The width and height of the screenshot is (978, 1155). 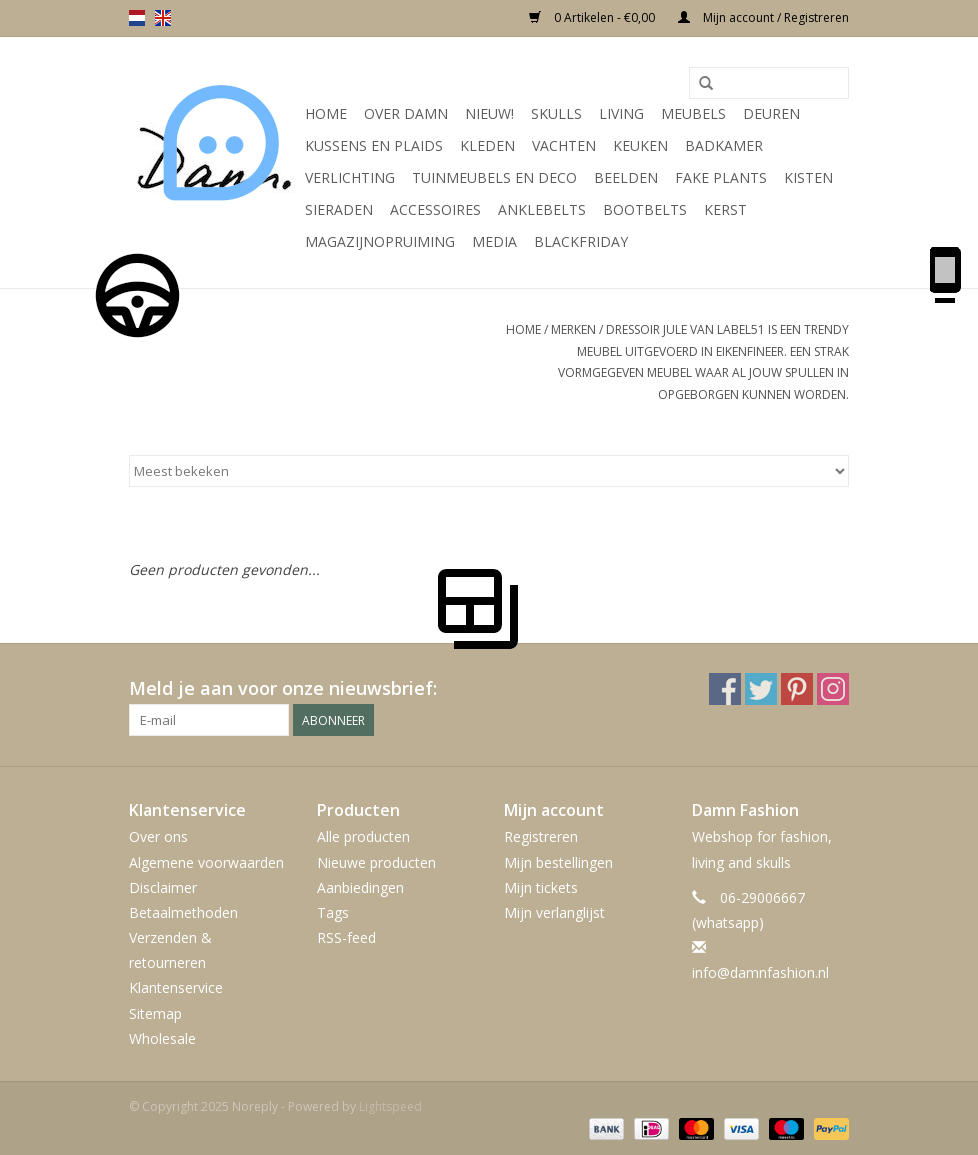 I want to click on create a backup copy of table data, so click(x=478, y=609).